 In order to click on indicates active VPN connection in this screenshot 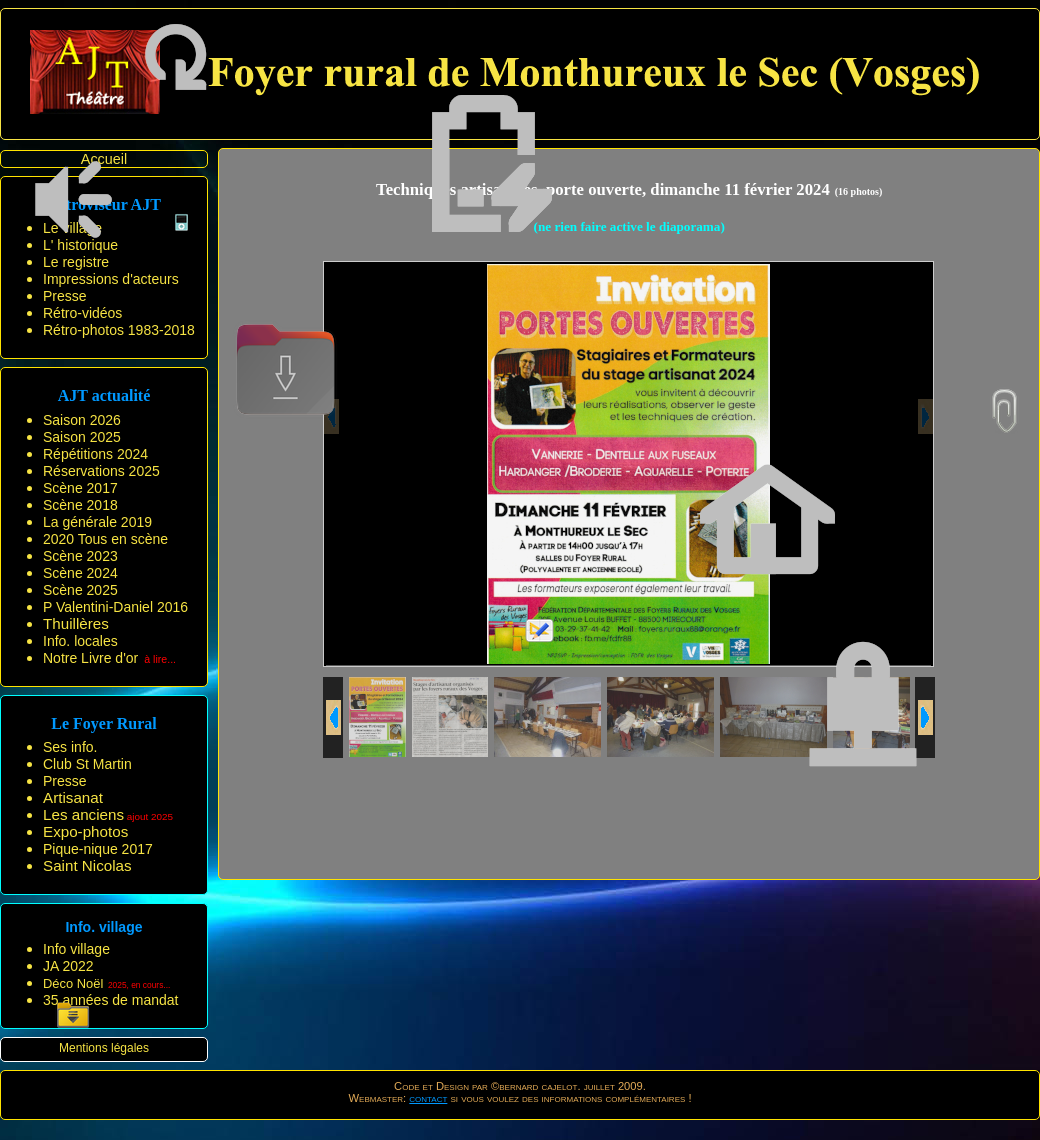, I will do `click(863, 704)`.